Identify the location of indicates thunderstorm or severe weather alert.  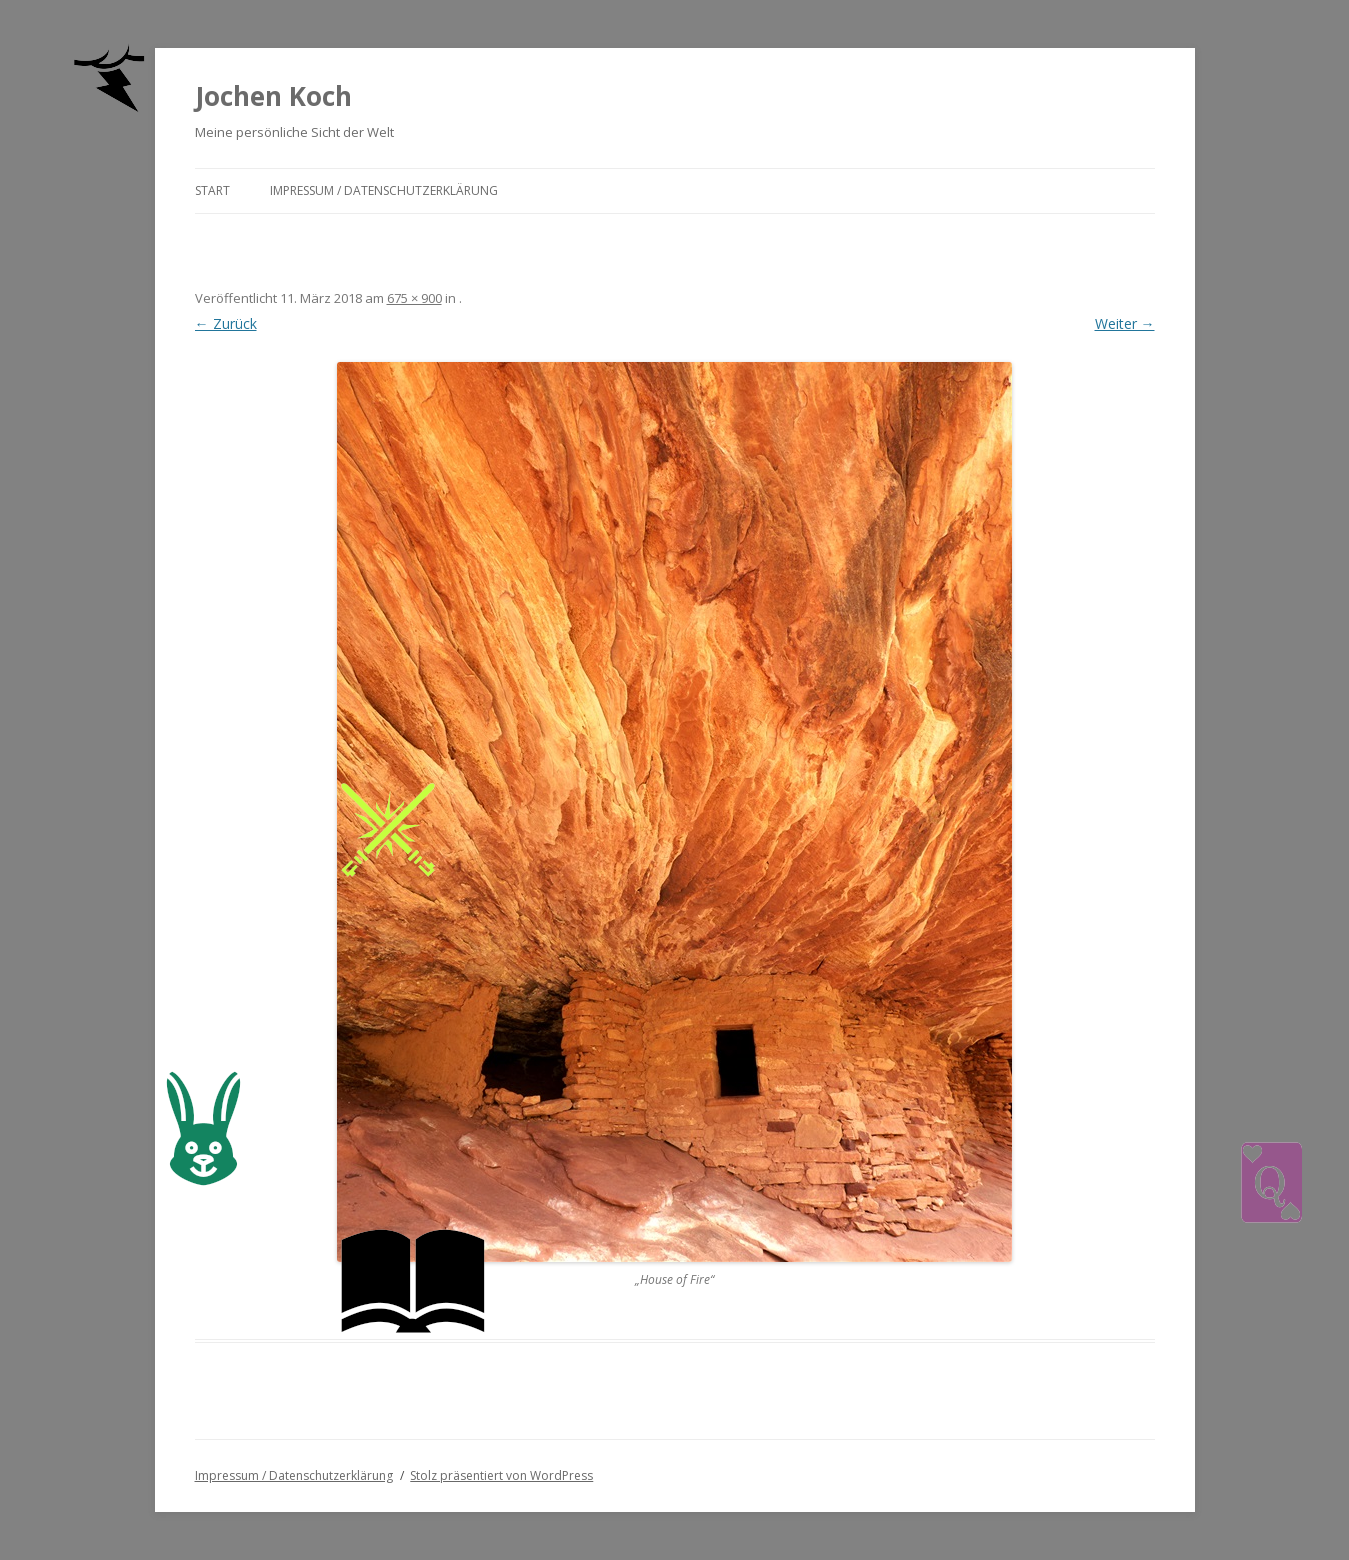
(109, 77).